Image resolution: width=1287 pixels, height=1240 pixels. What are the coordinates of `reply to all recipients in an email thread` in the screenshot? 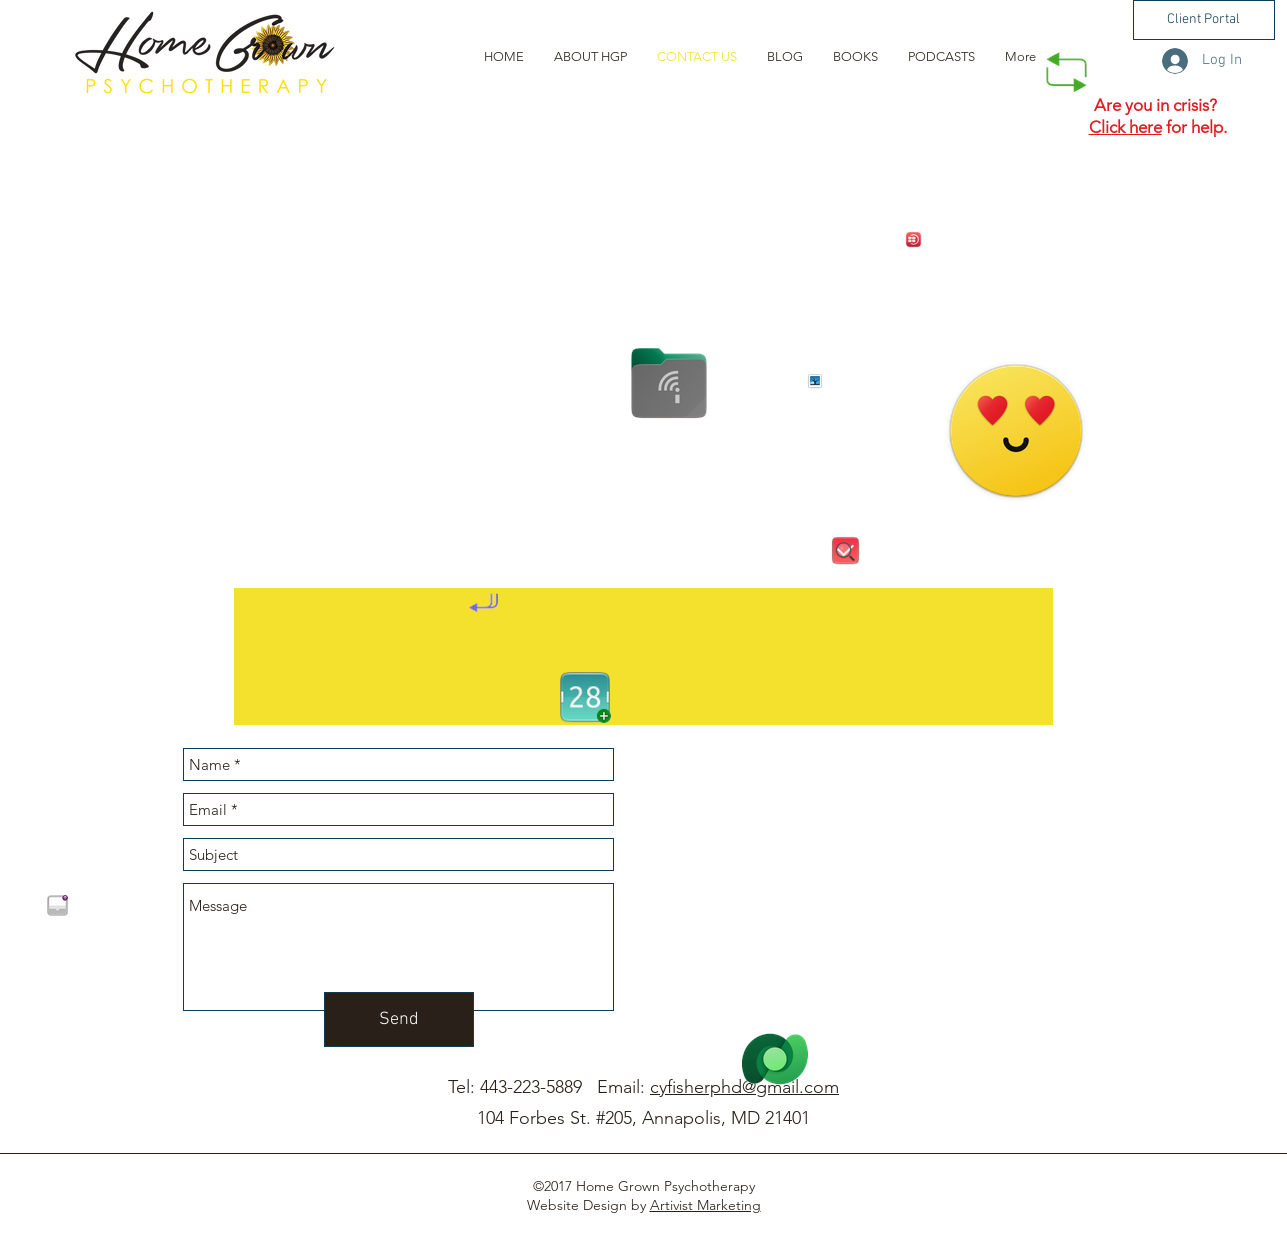 It's located at (483, 601).